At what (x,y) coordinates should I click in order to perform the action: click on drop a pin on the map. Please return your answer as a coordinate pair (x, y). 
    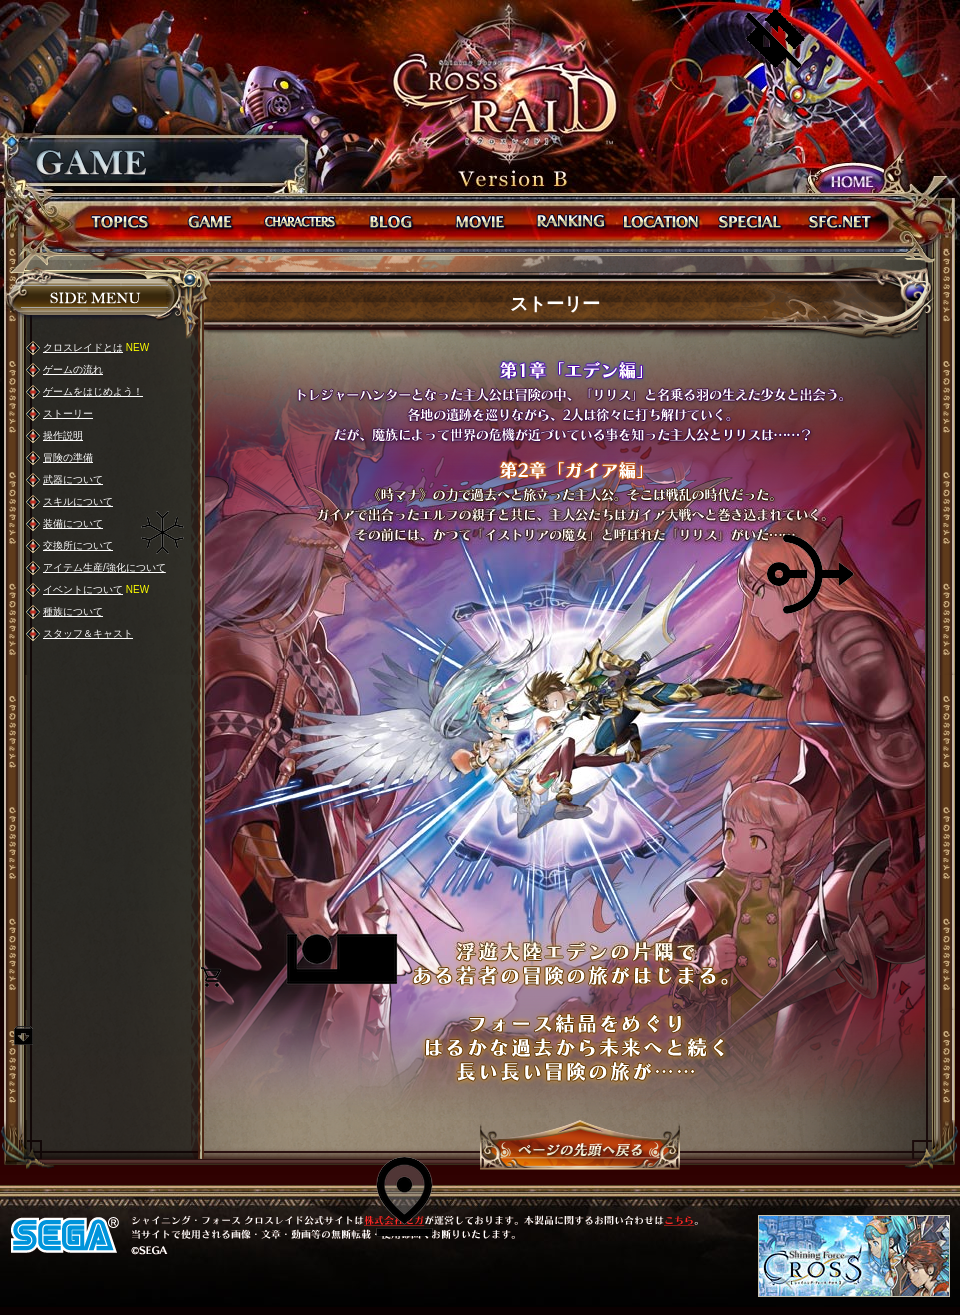
    Looking at the image, I should click on (404, 1196).